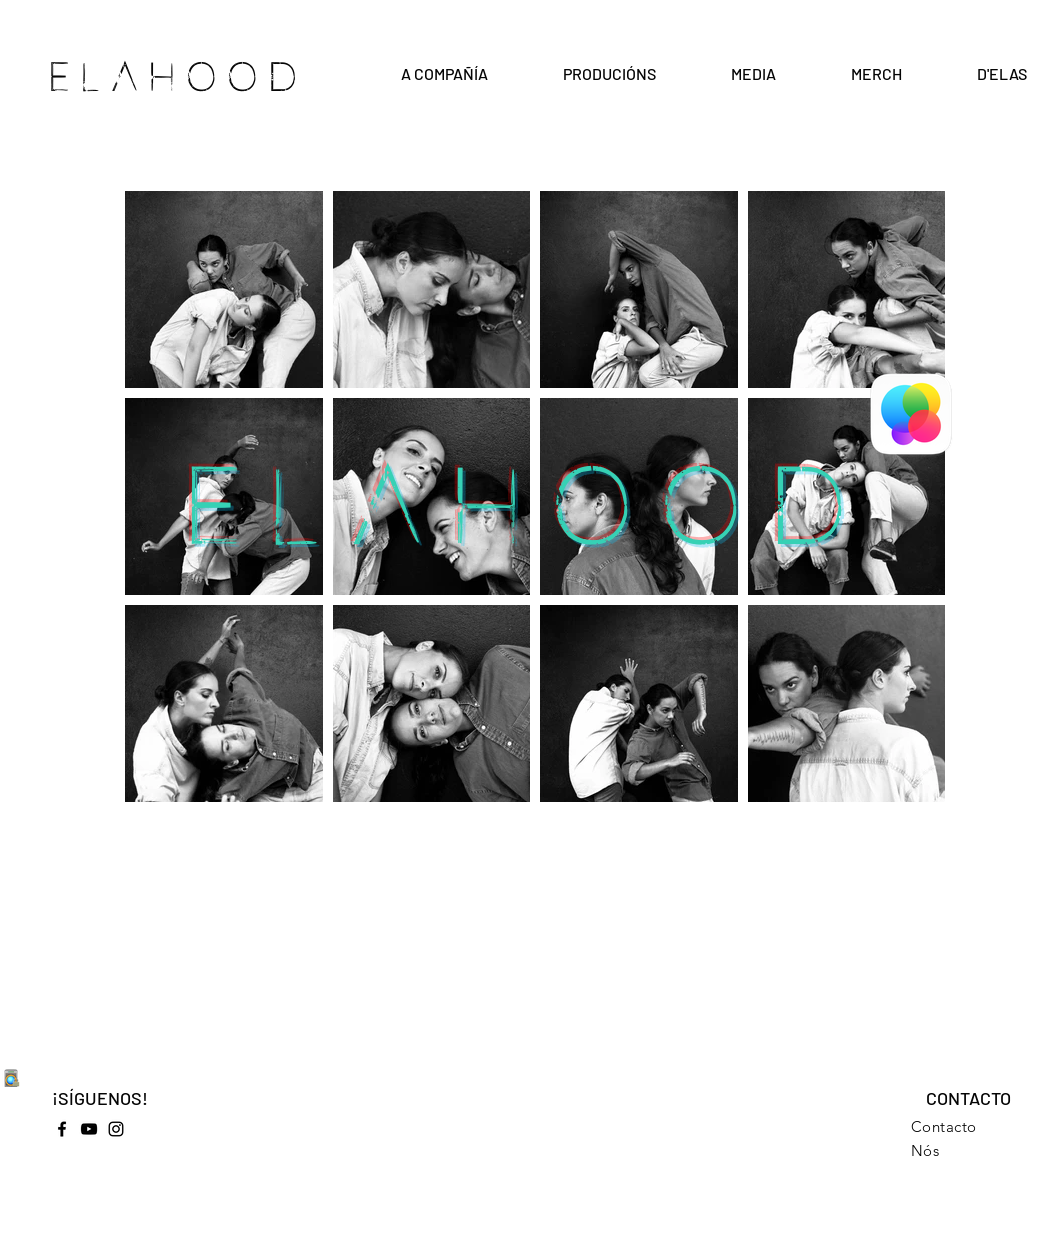 The width and height of the screenshot is (1064, 1254). What do you see at coordinates (911, 414) in the screenshot?
I see `open Game Center to view achievements and leaderboards` at bounding box center [911, 414].